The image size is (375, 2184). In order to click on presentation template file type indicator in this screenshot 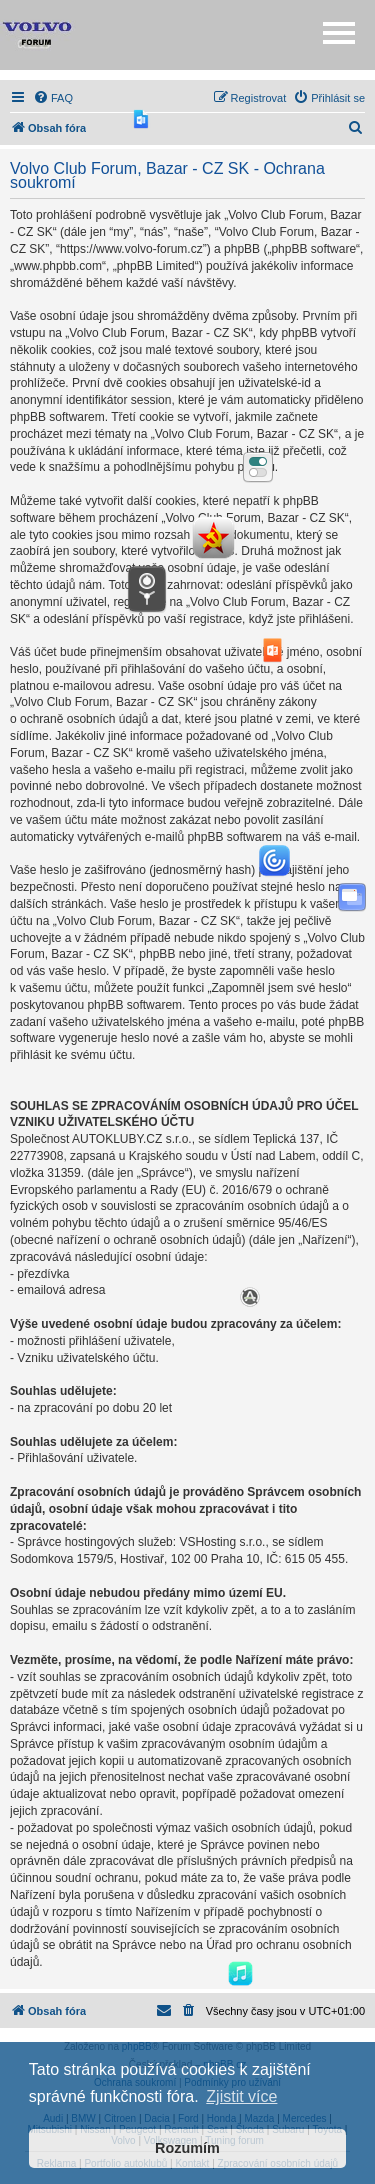, I will do `click(272, 650)`.